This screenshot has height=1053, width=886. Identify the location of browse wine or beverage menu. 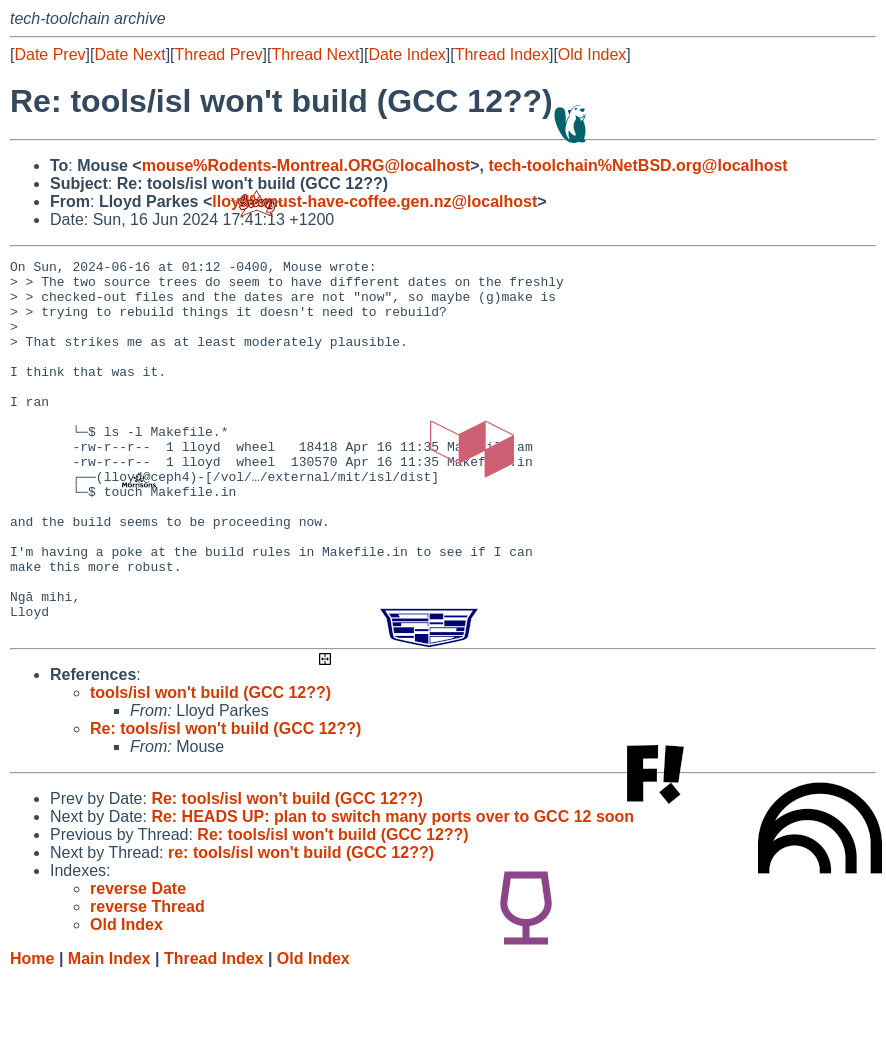
(526, 908).